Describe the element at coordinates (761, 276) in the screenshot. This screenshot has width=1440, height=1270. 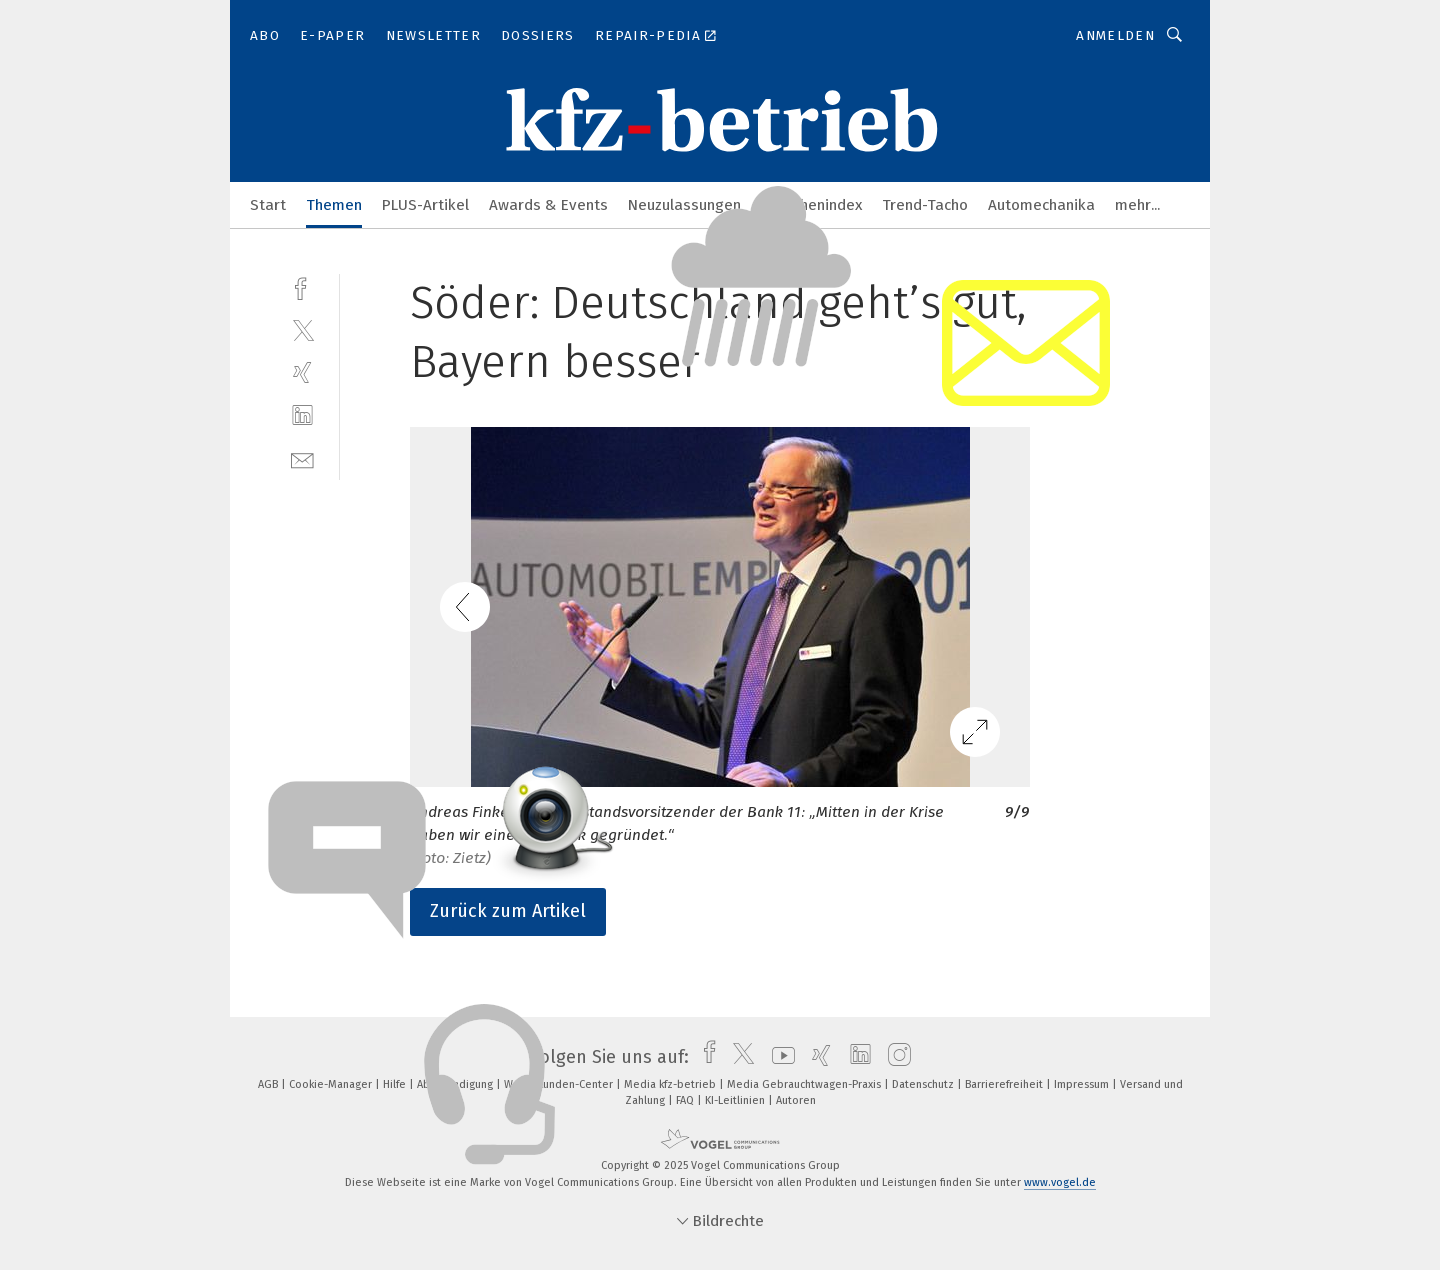
I see `indicates rainy weather conditions` at that location.